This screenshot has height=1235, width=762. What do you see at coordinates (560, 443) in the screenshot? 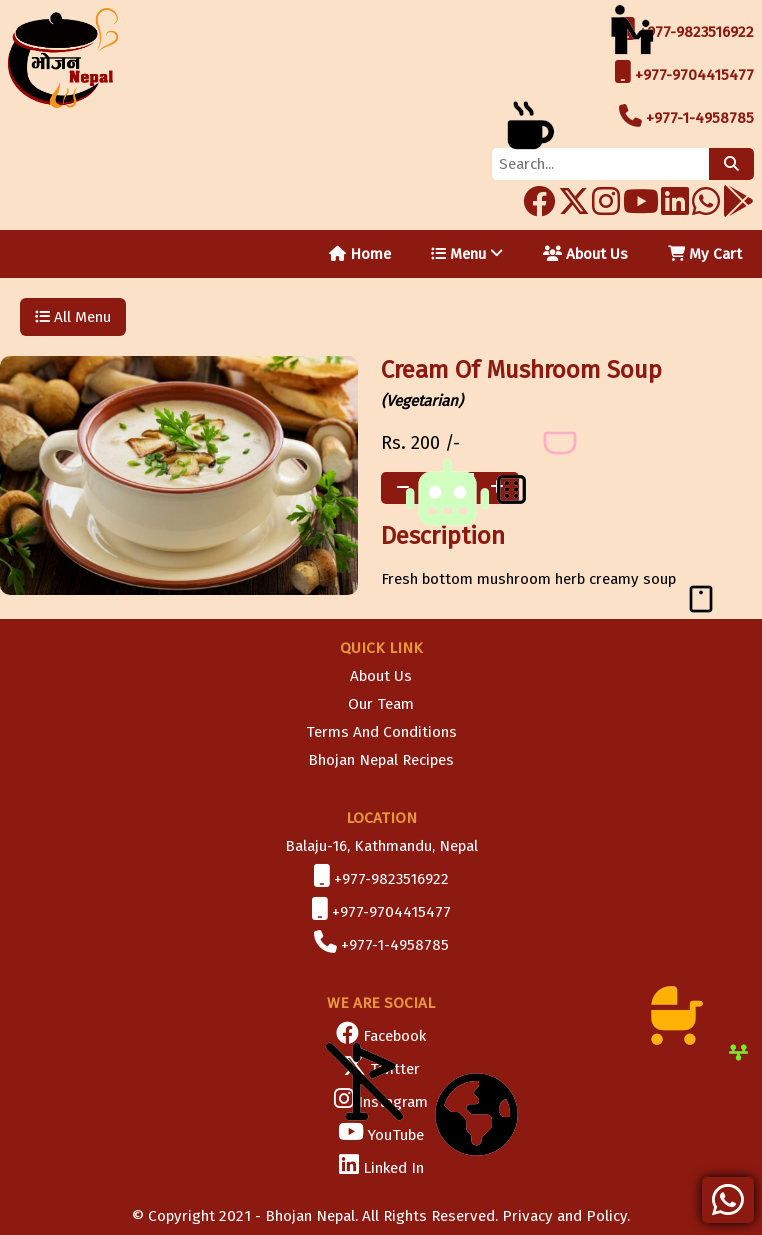
I see `container or card element with rounded bottom corners` at bounding box center [560, 443].